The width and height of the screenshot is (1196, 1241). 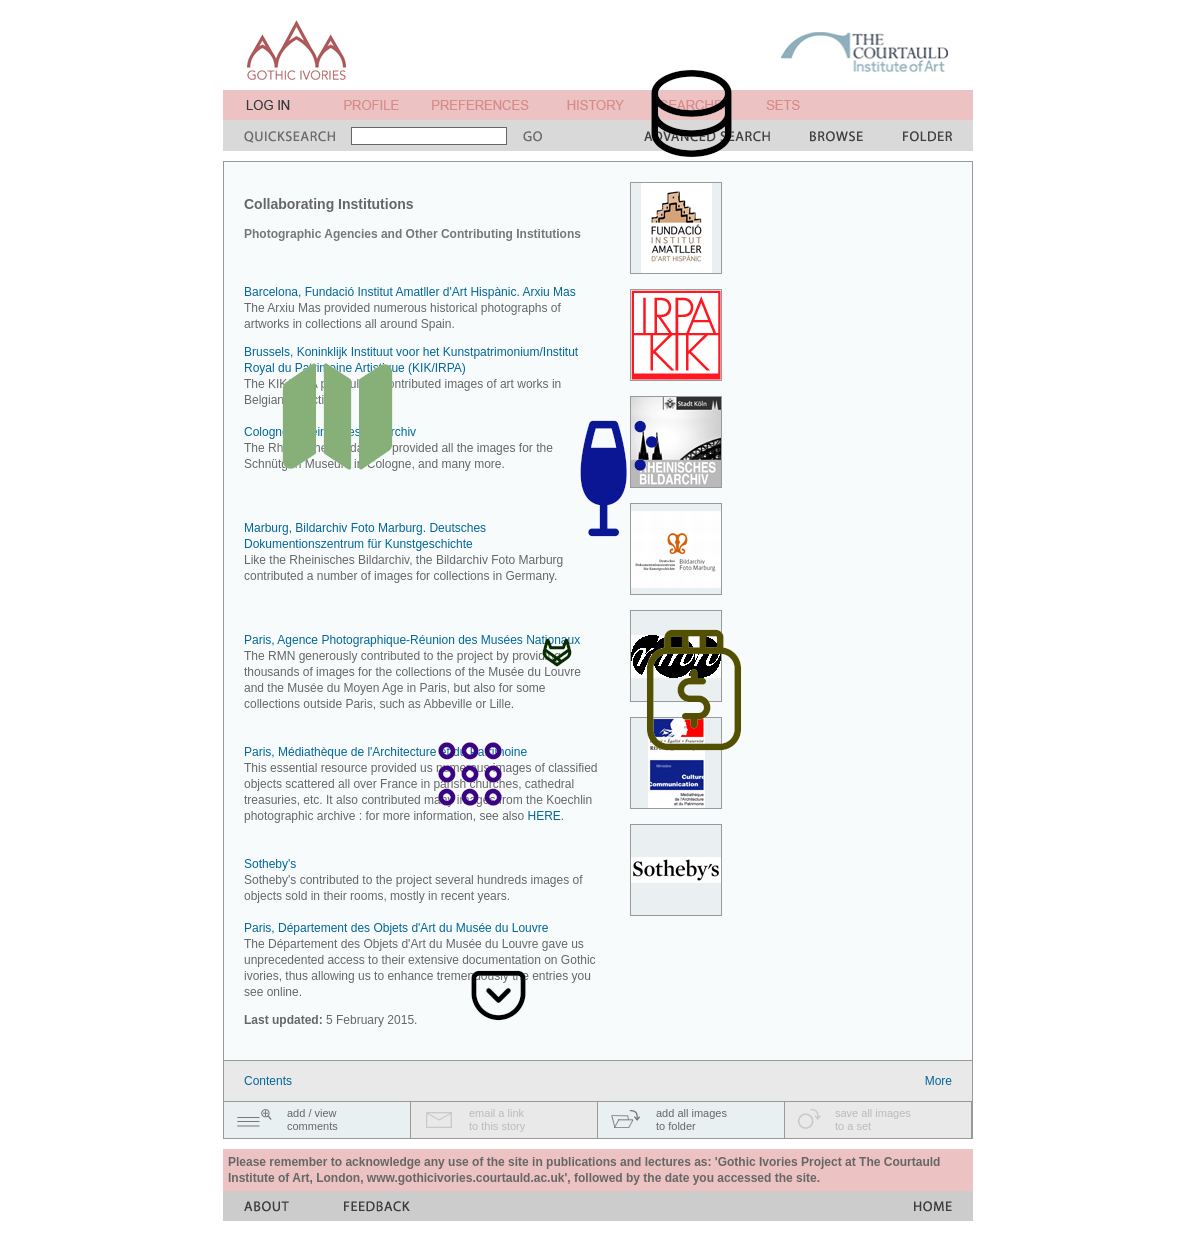 What do you see at coordinates (337, 416) in the screenshot?
I see `open the map view` at bounding box center [337, 416].